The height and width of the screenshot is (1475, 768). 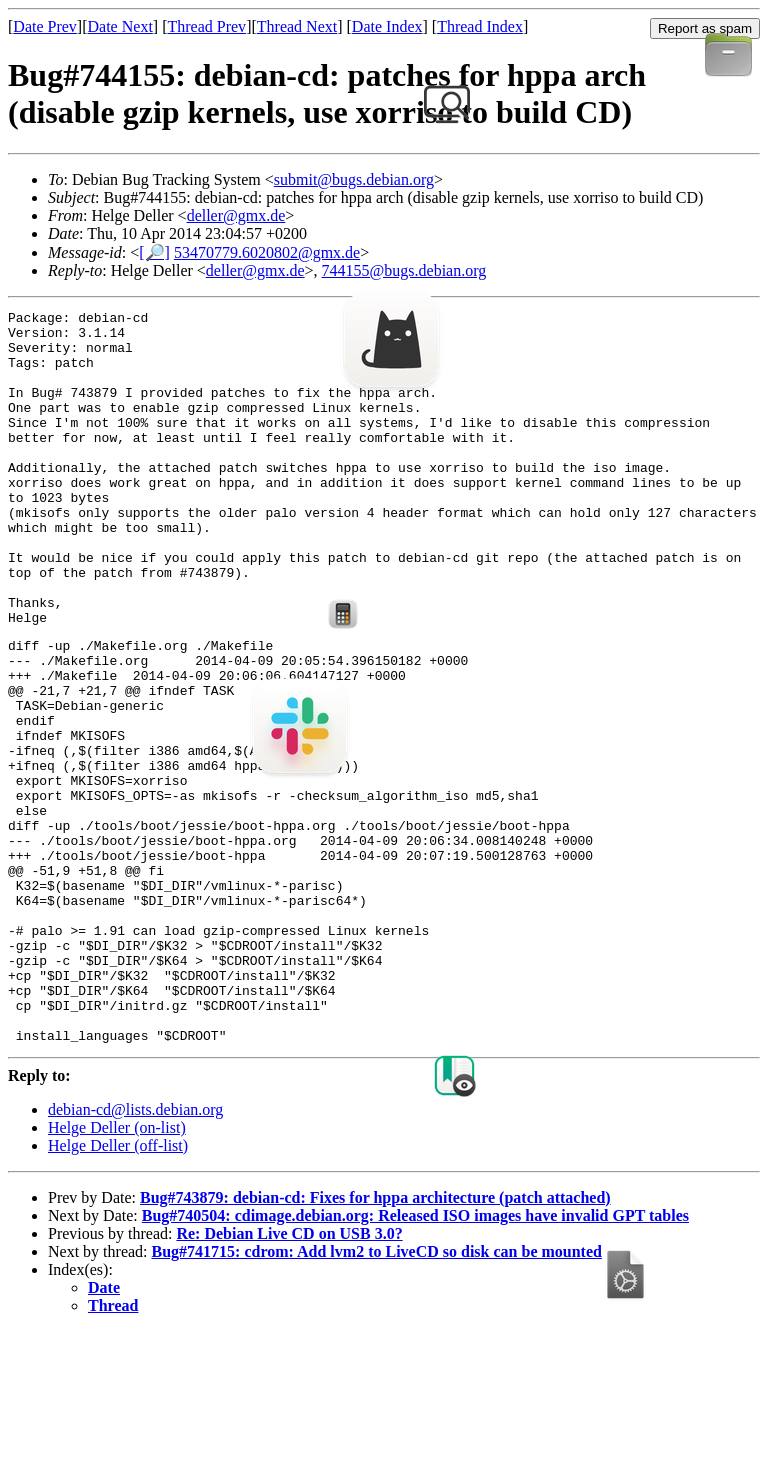 What do you see at coordinates (625, 1275) in the screenshot?
I see `a desktop application or executable file` at bounding box center [625, 1275].